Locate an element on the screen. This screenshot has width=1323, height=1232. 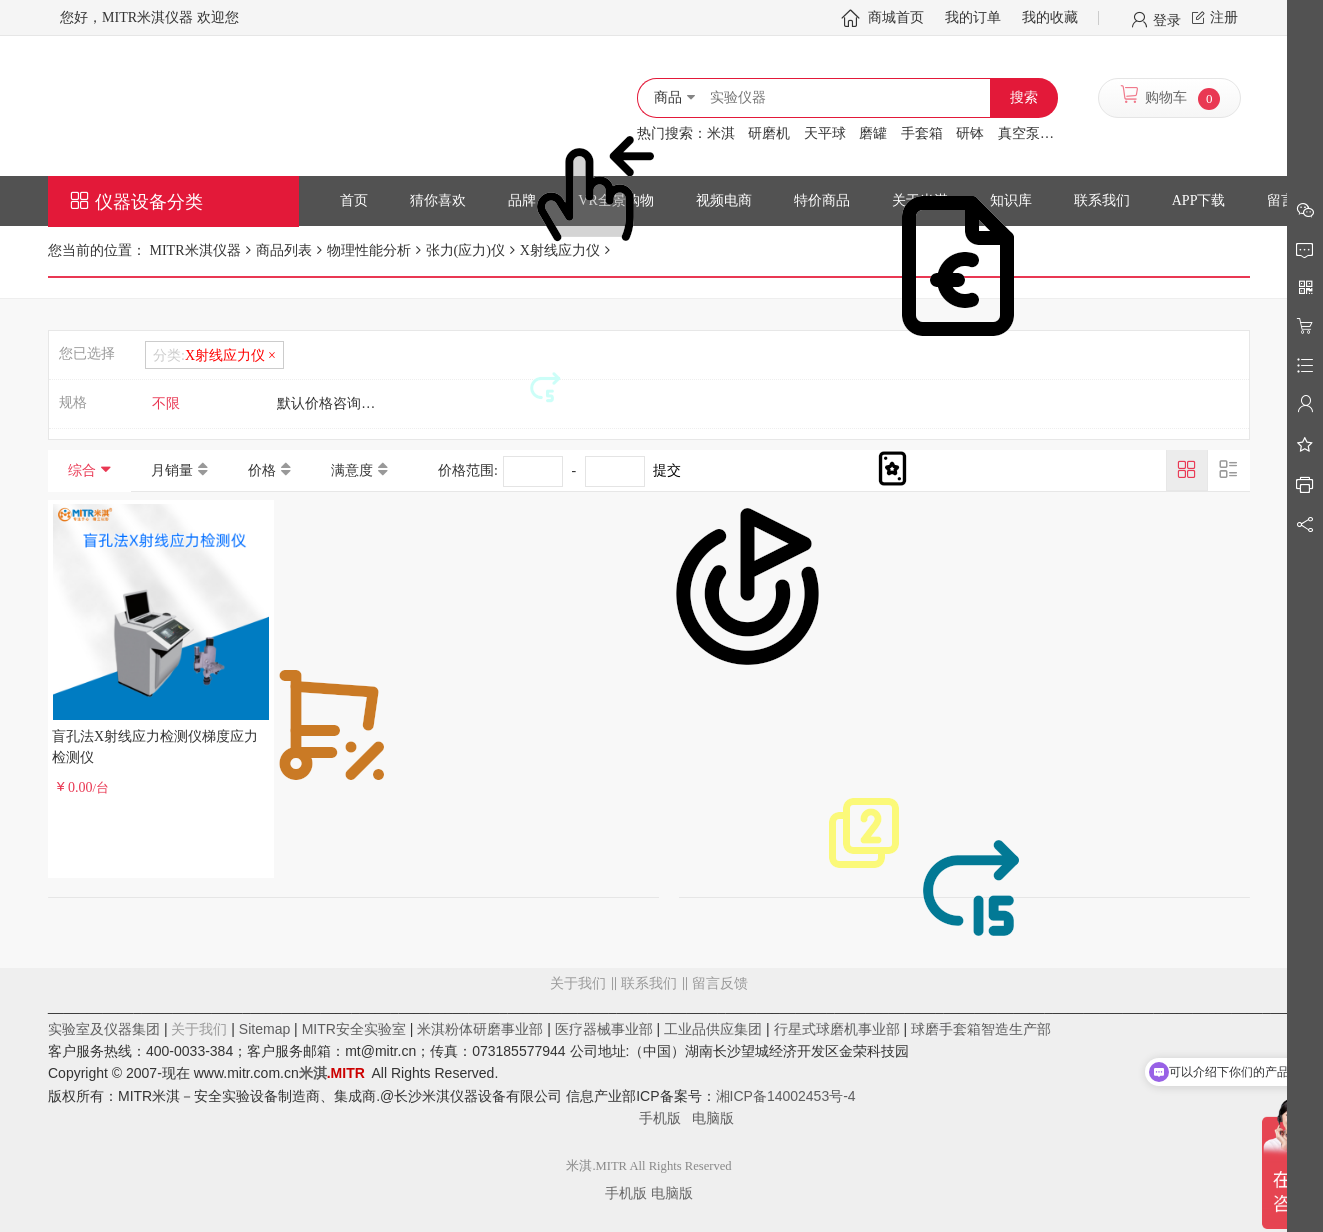
skip forward 15 seconds is located at coordinates (973, 890).